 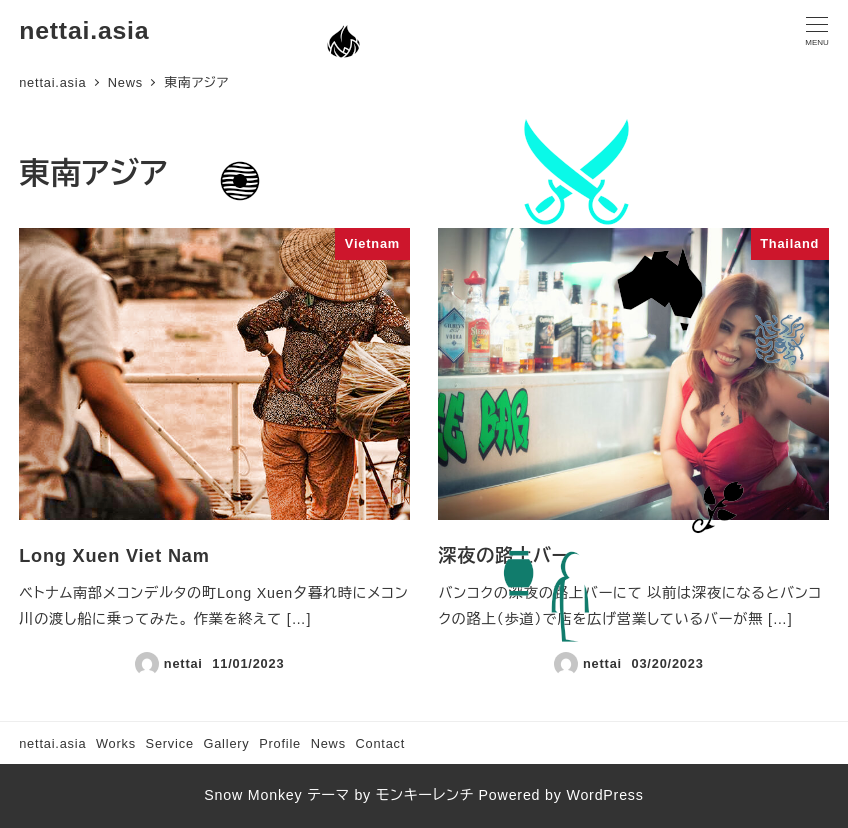 What do you see at coordinates (549, 596) in the screenshot?
I see `decorative lantern item in a game inventory` at bounding box center [549, 596].